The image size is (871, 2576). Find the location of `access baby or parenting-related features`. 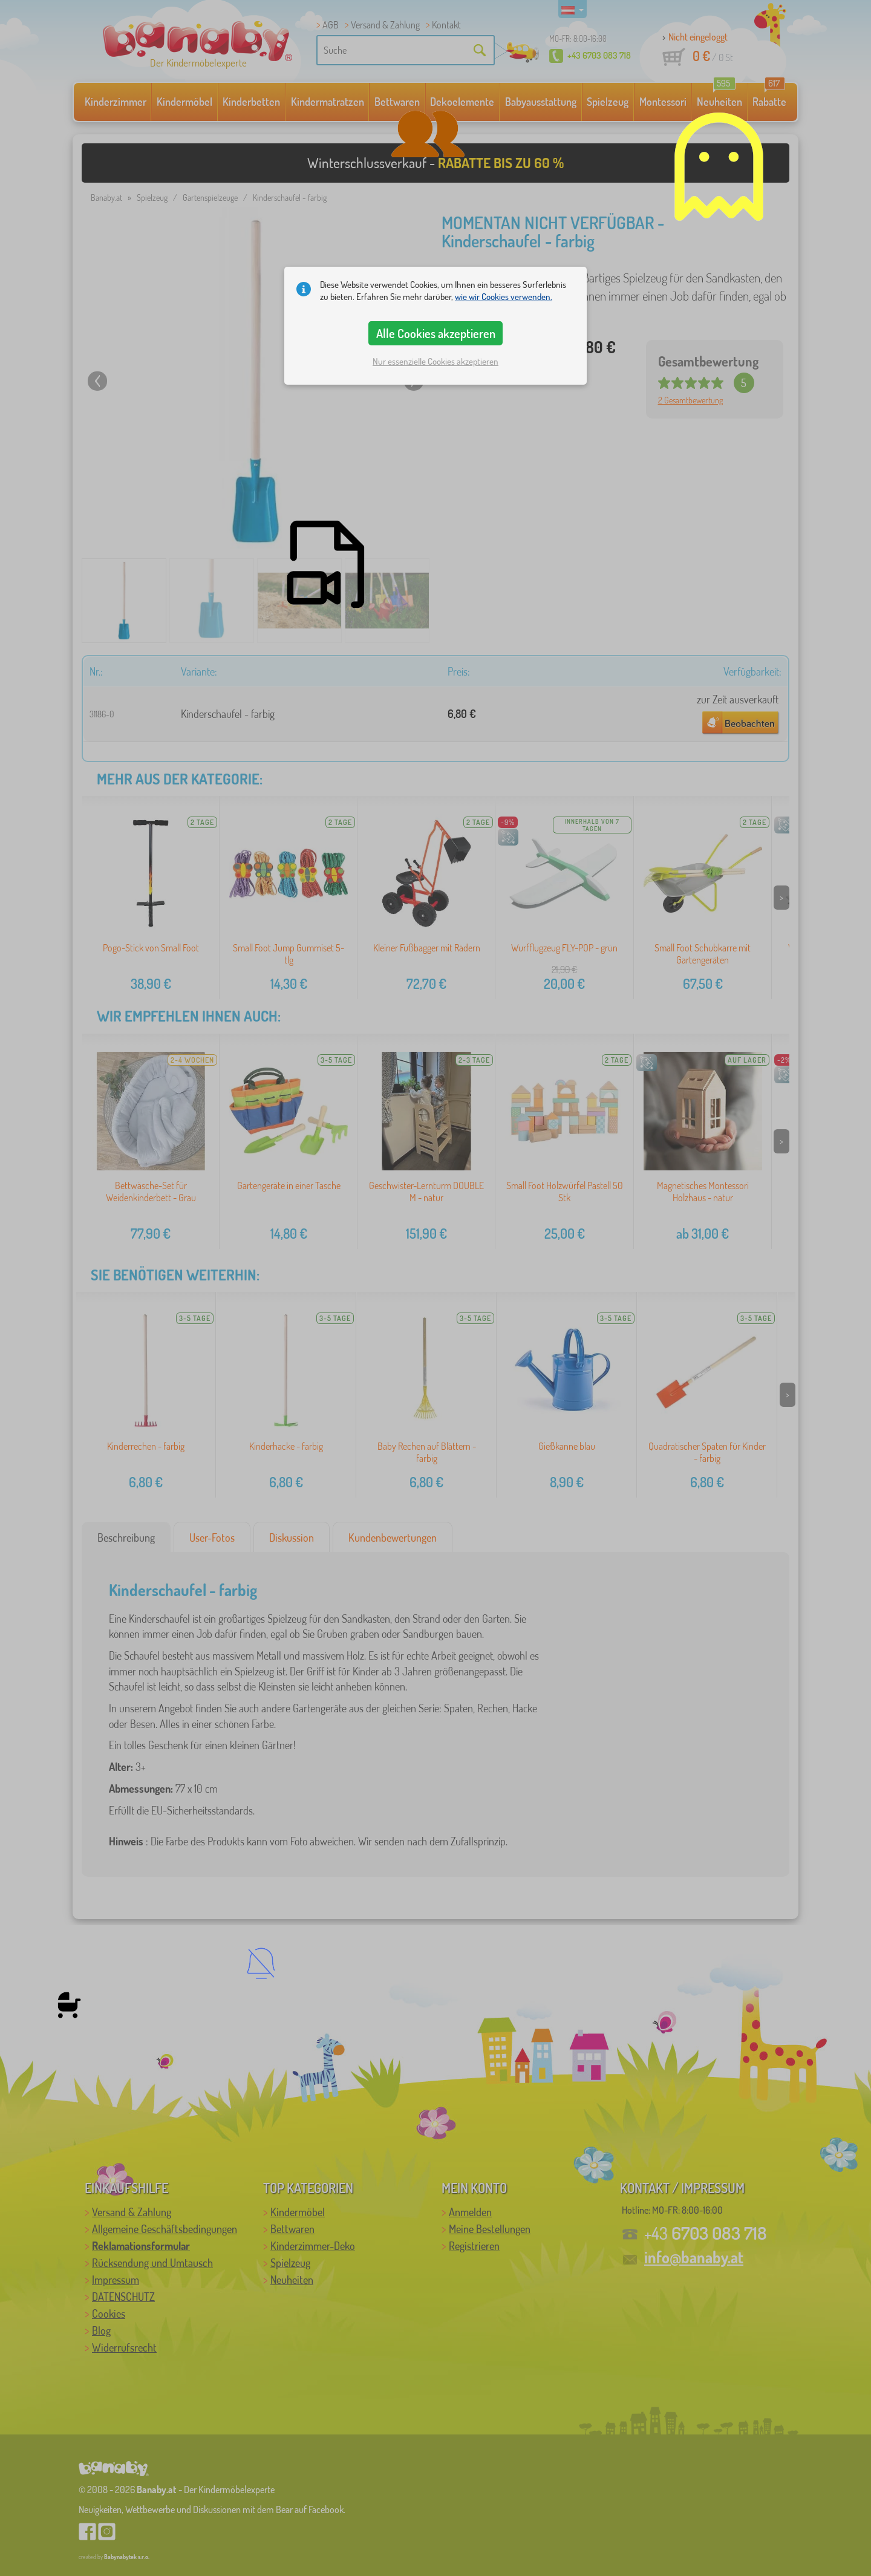

access baby or parenting-related features is located at coordinates (68, 2005).